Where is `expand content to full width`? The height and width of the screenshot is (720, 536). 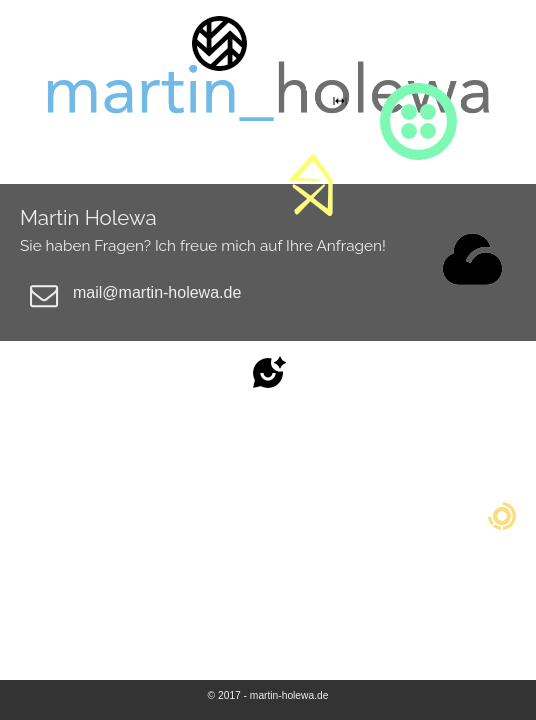
expand content to full width is located at coordinates (340, 101).